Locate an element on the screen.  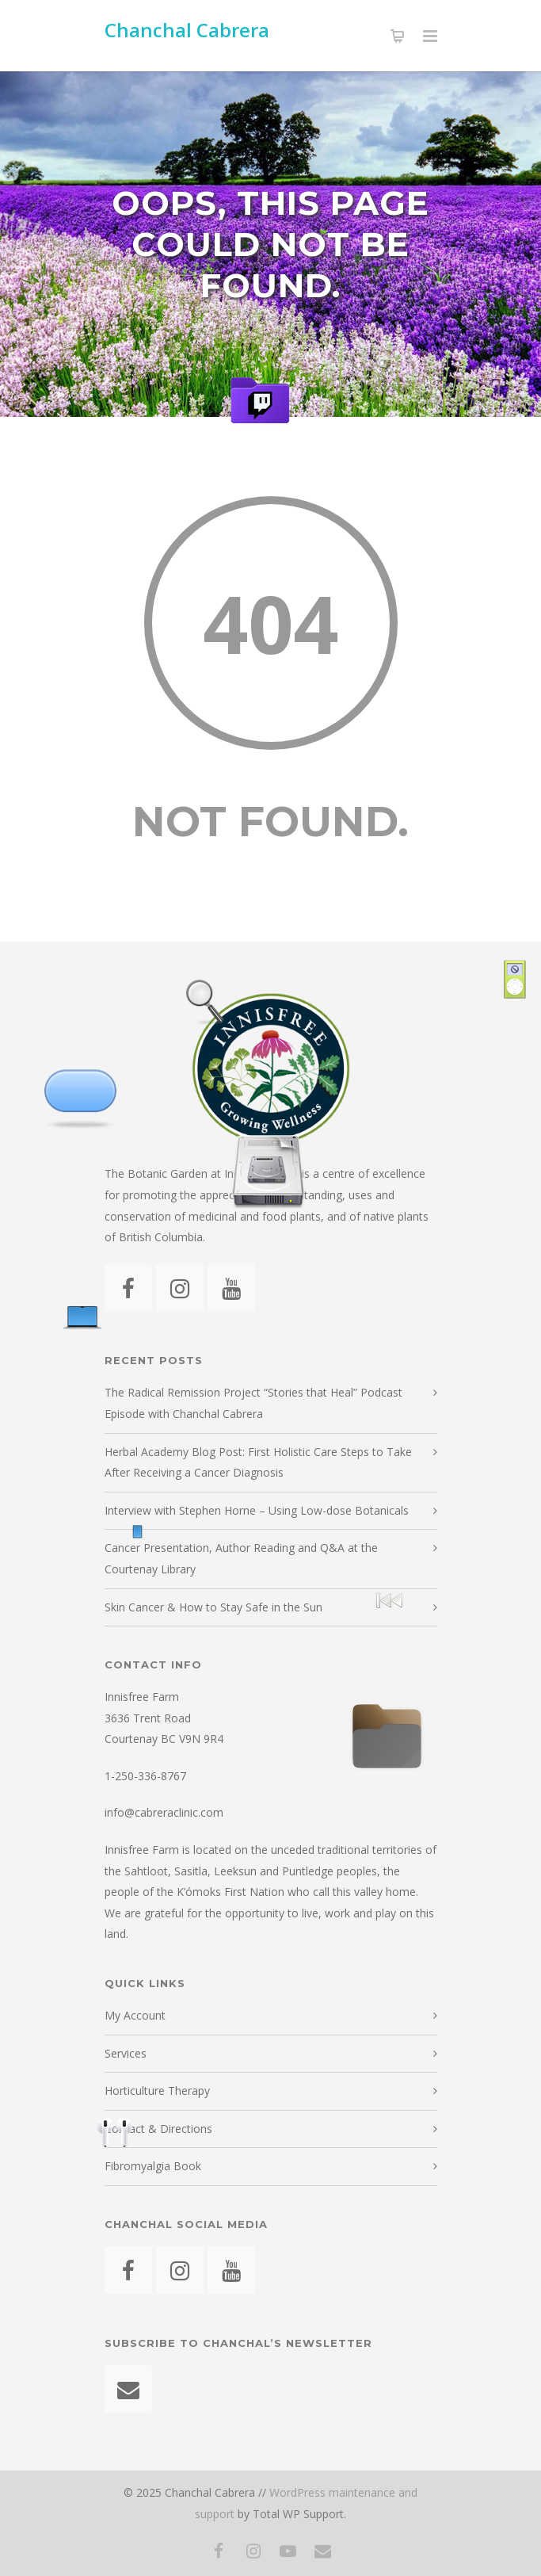
open folder containing Twitch-related files is located at coordinates (260, 402).